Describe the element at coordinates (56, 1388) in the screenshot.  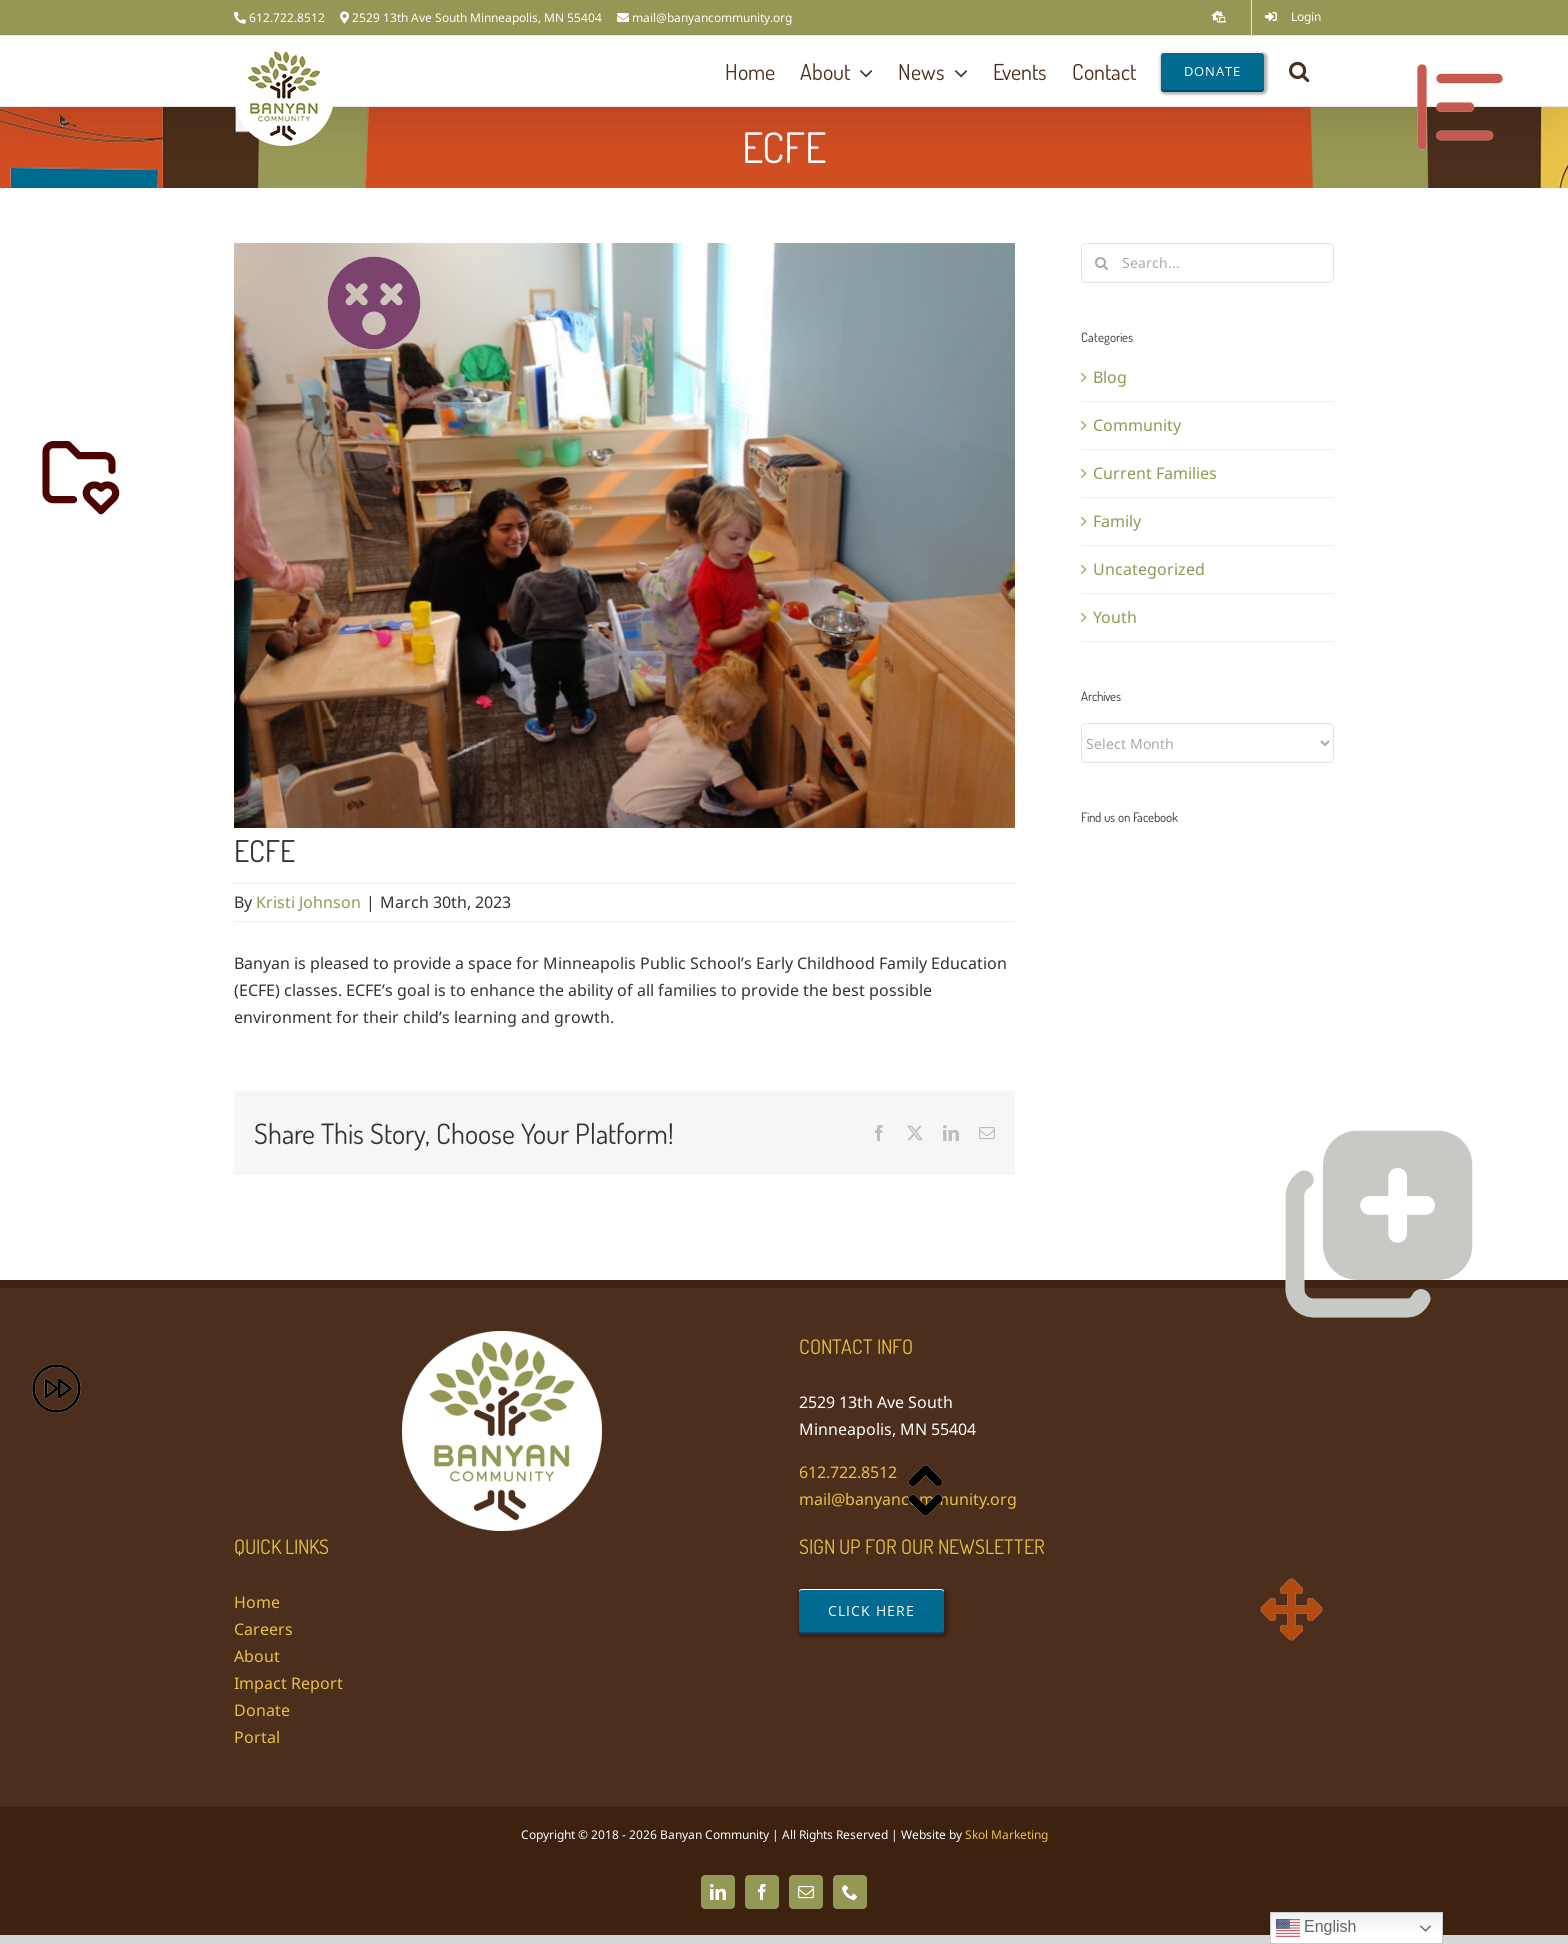
I see `skip forward in media playback` at that location.